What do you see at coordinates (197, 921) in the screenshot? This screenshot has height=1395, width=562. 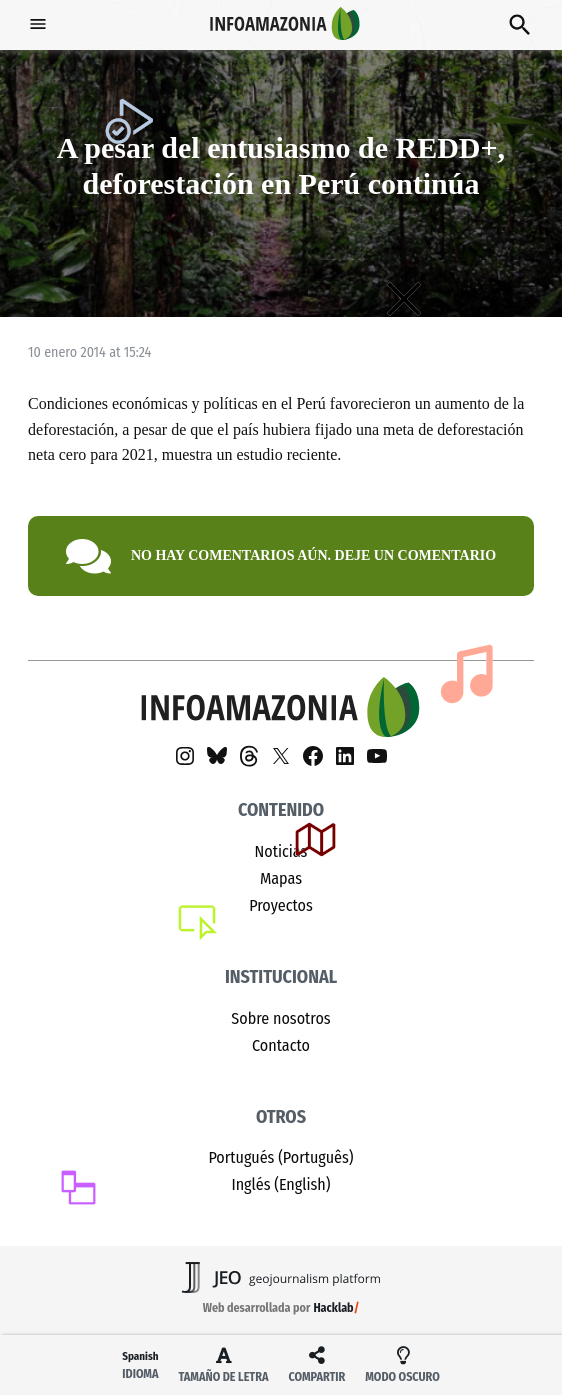 I see `inspect element on page` at bounding box center [197, 921].